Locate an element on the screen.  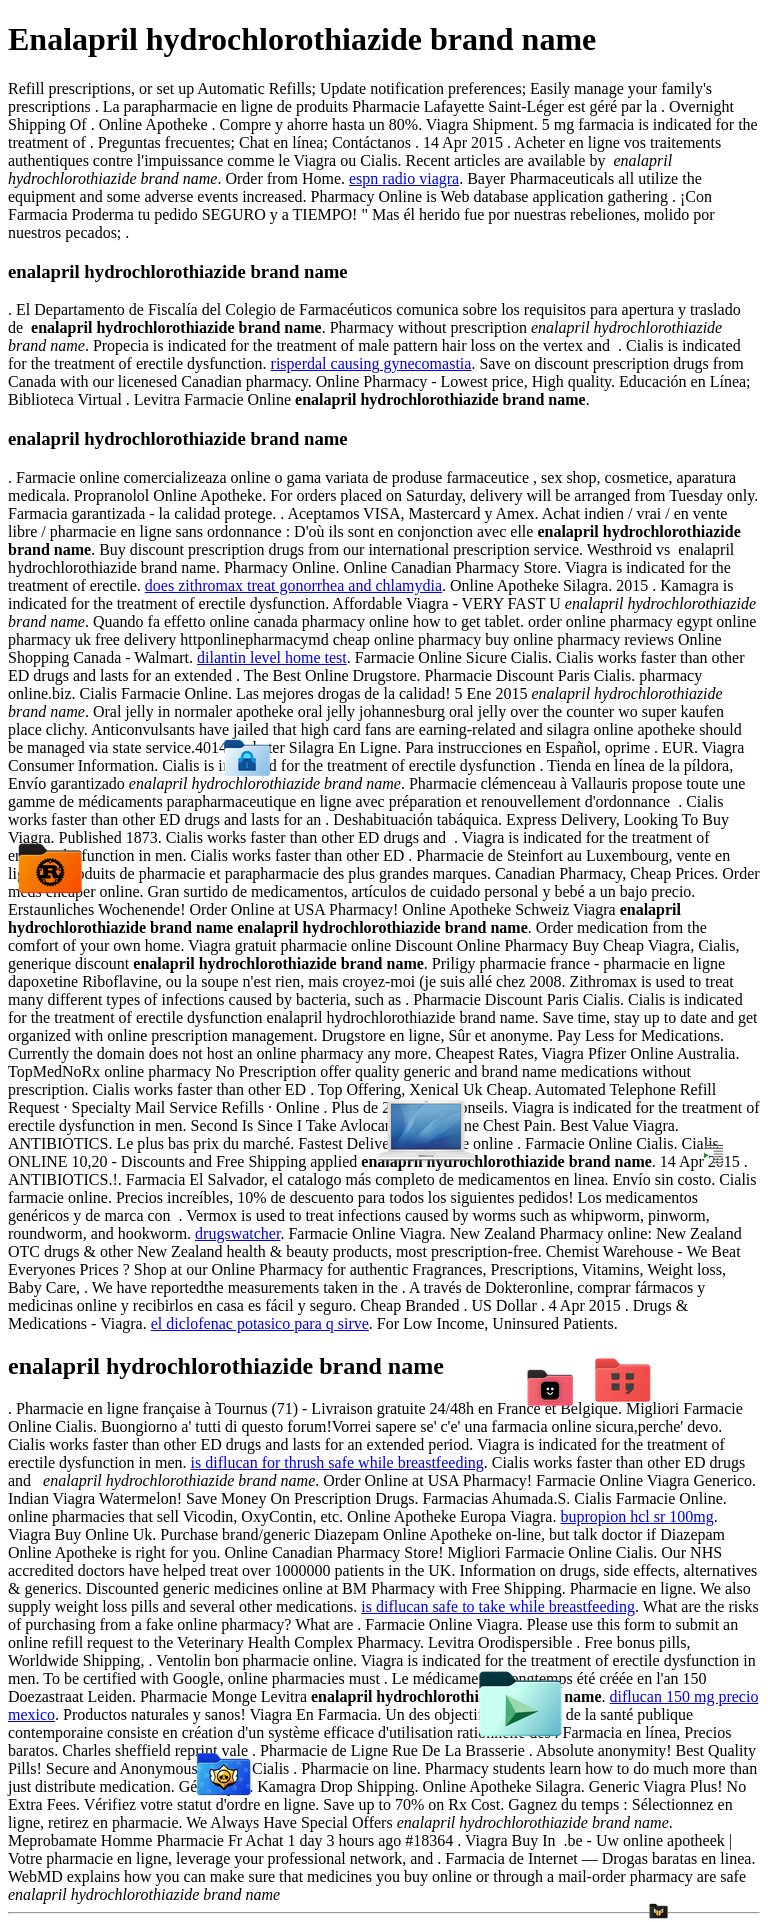
open brawl stars game files folder is located at coordinates (223, 1775).